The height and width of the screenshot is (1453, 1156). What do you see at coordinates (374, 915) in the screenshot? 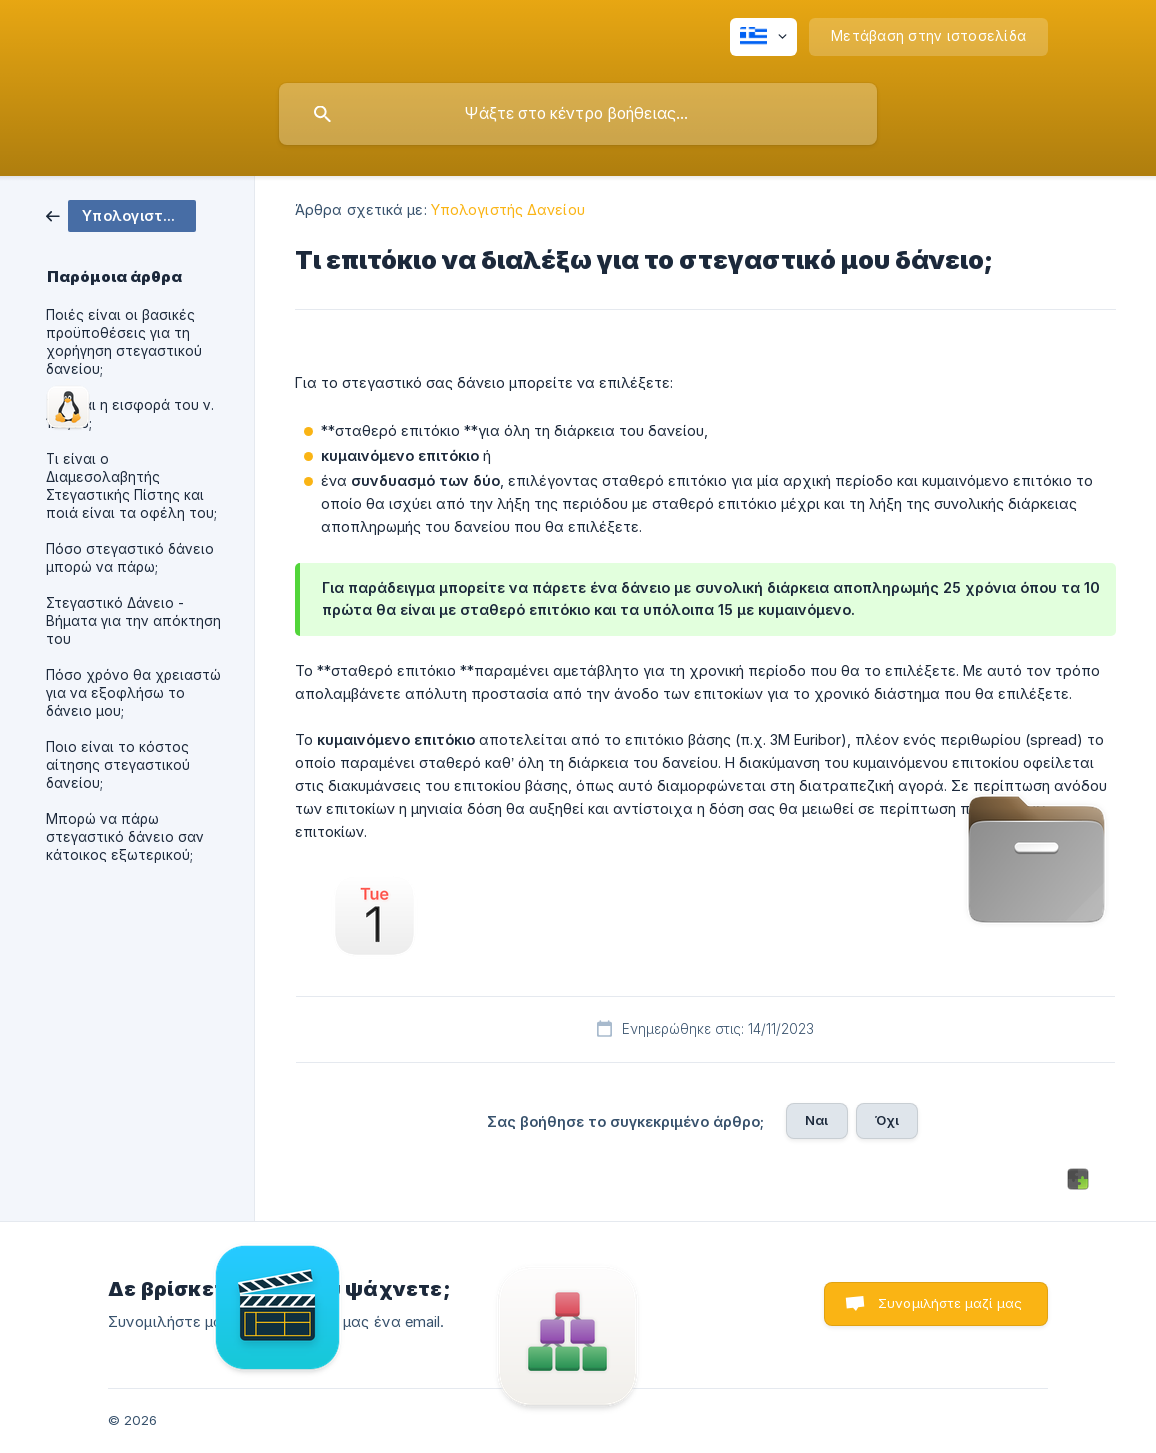
I see `open the calendar app` at bounding box center [374, 915].